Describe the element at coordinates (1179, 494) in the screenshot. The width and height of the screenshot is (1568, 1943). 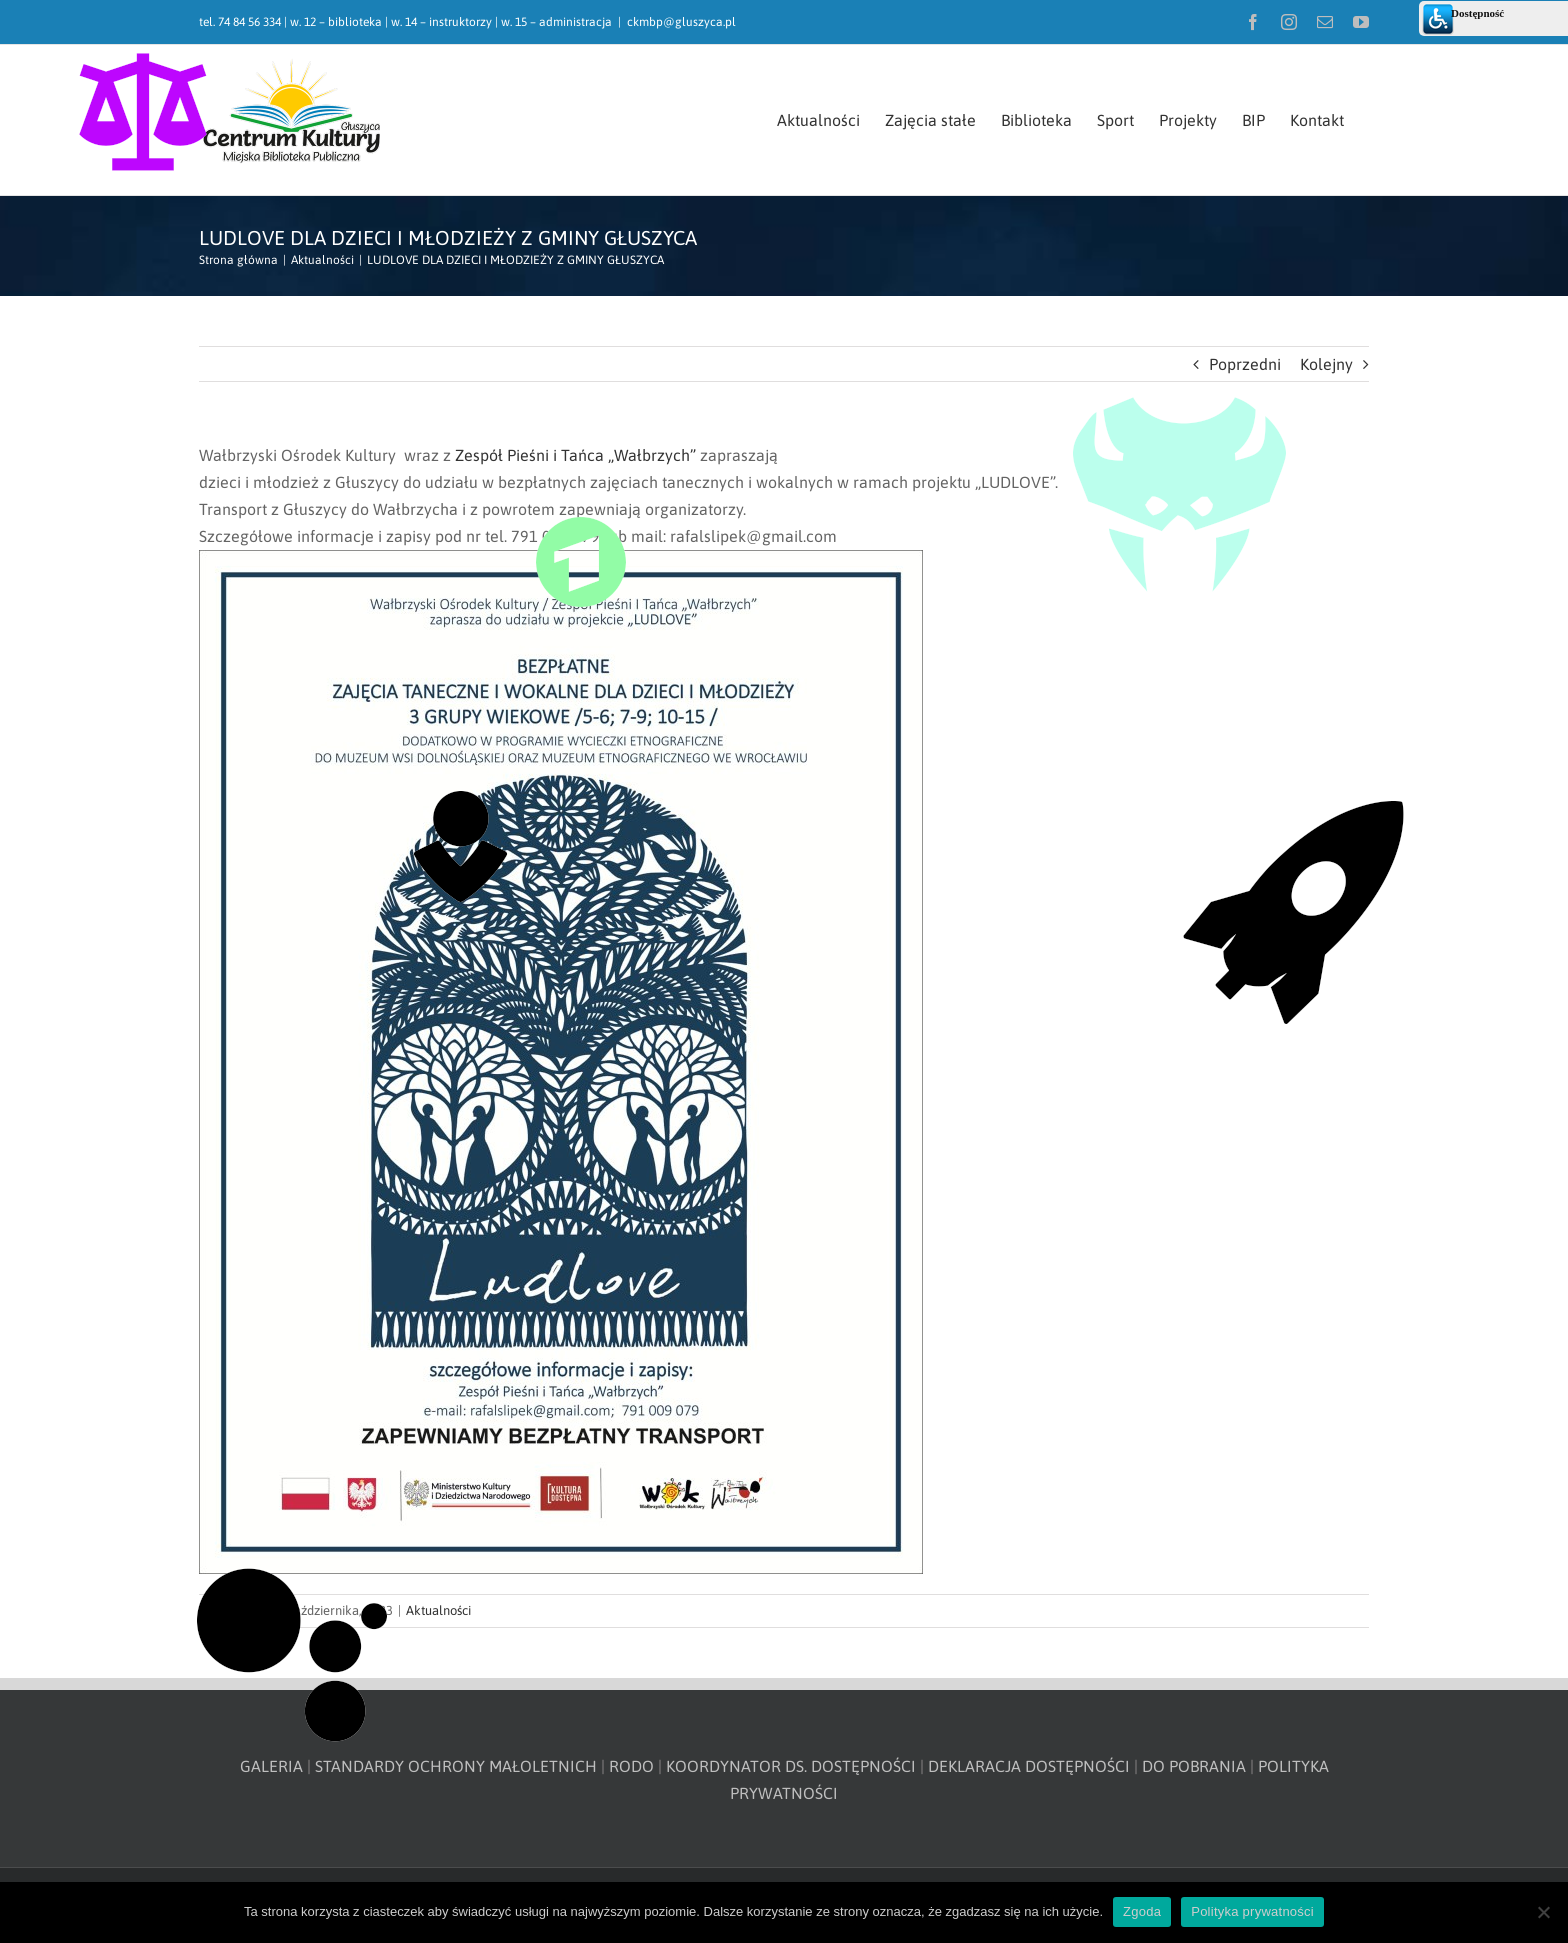
I see `mamba ui brand logo` at that location.